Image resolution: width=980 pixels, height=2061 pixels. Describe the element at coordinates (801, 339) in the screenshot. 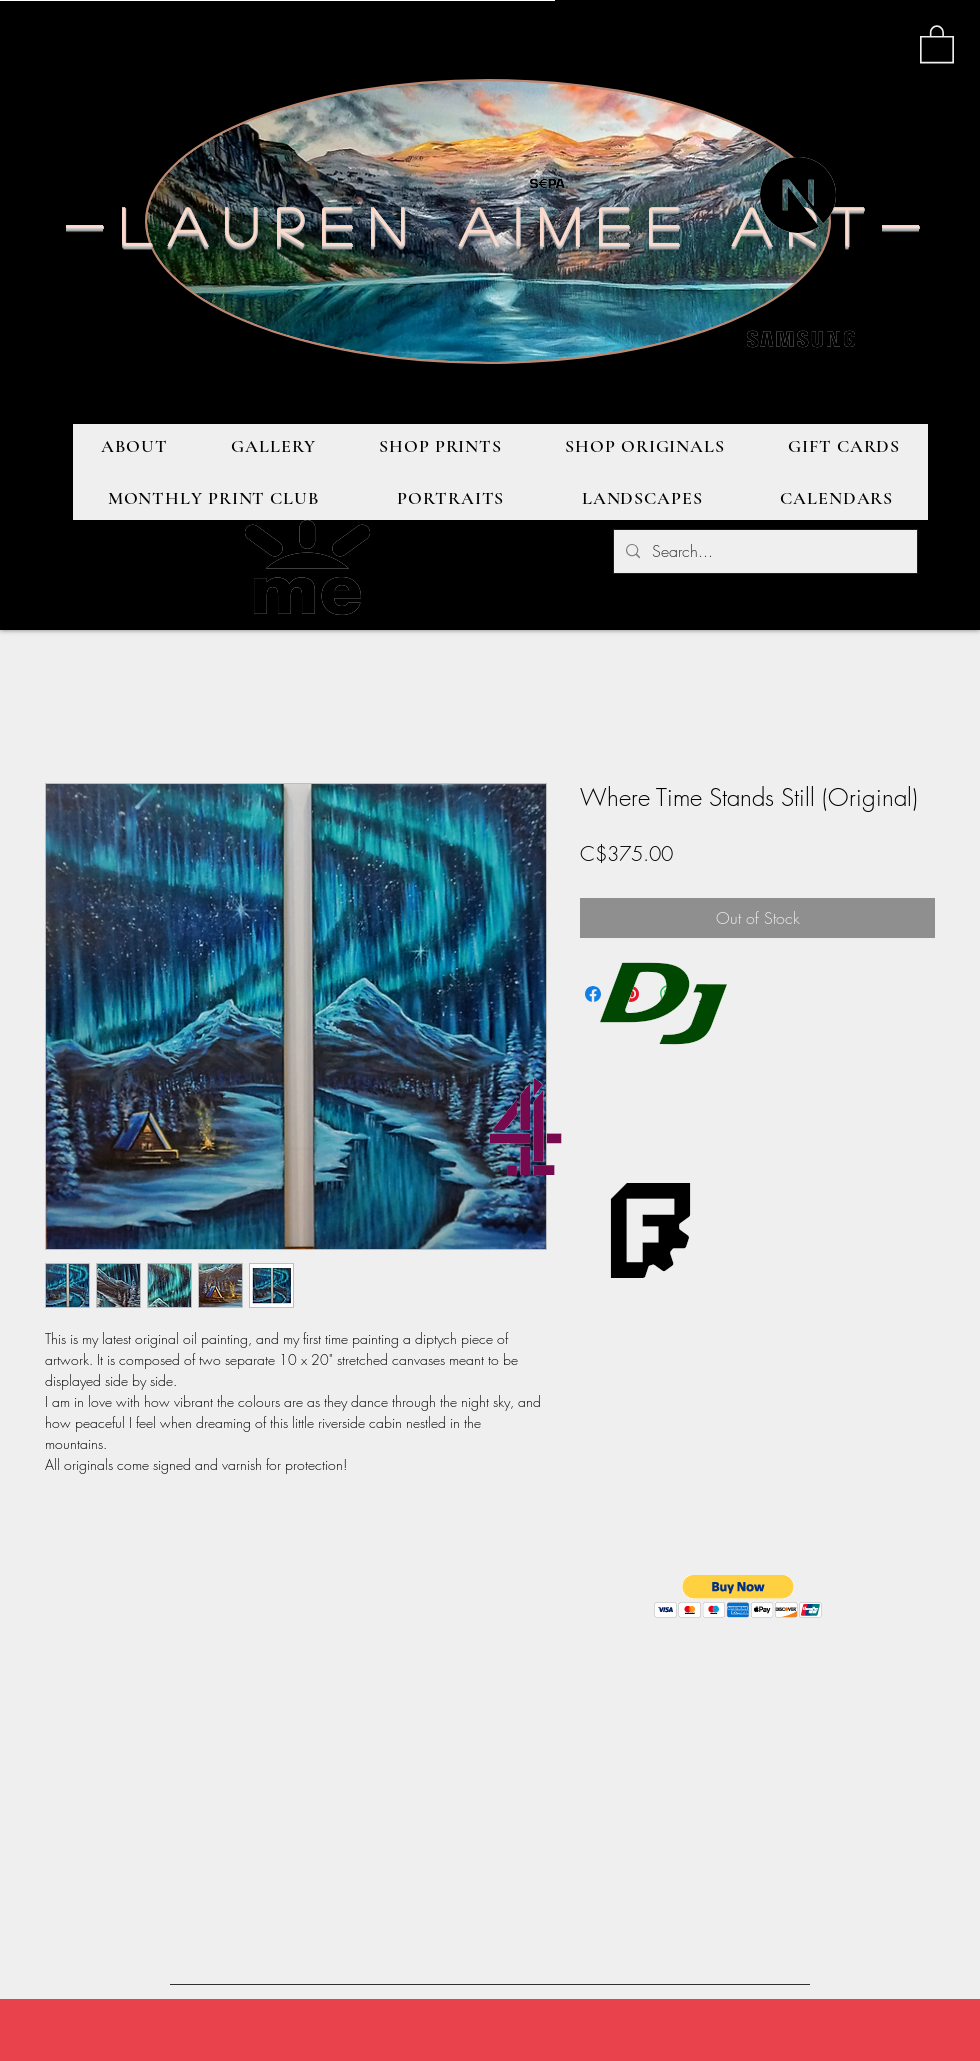

I see `Samsung brand logo` at that location.